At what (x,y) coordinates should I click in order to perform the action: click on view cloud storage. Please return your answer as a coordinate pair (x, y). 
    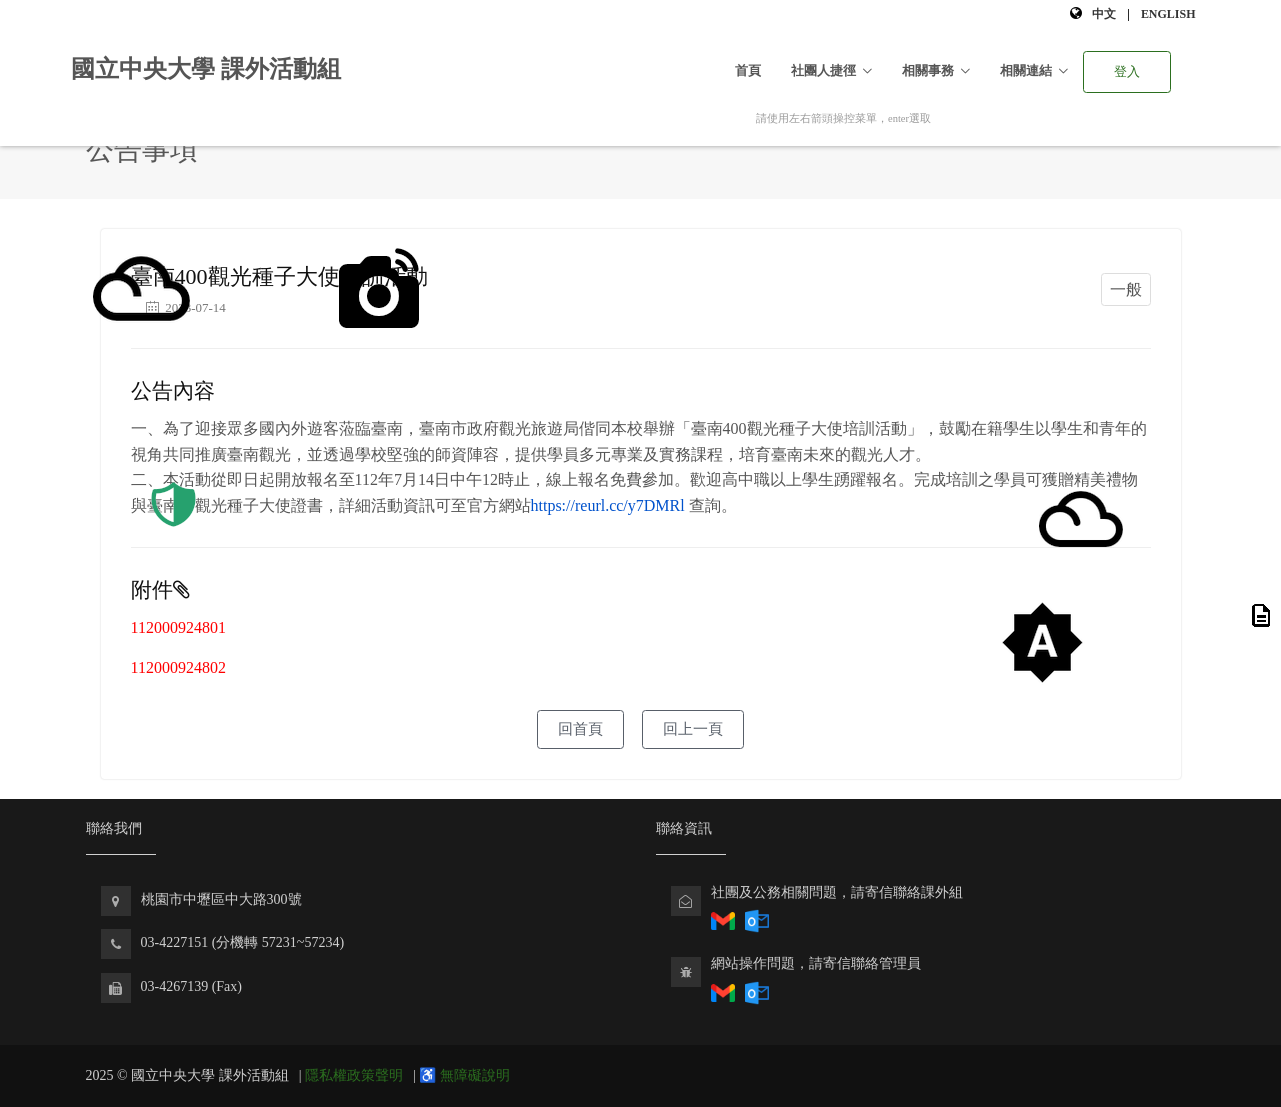
    Looking at the image, I should click on (141, 288).